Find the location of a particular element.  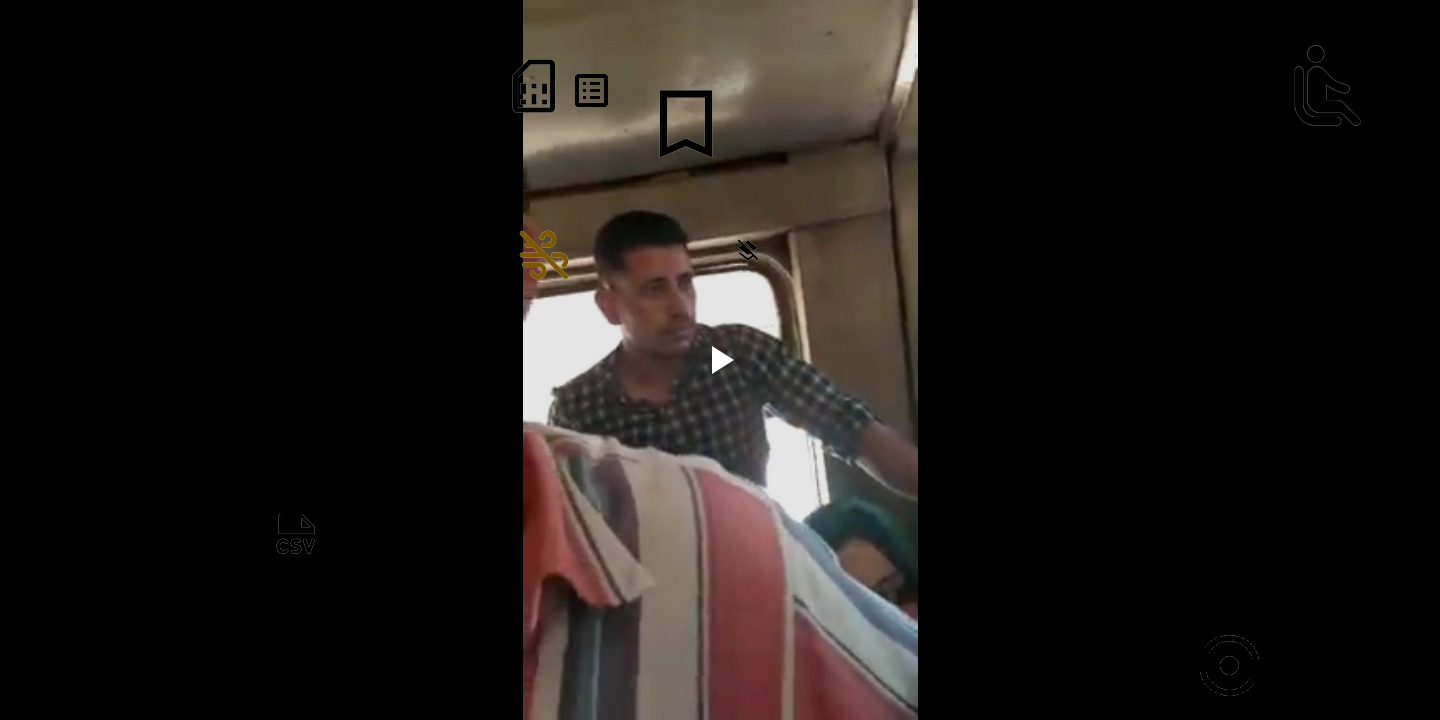

view list details or items is located at coordinates (591, 90).